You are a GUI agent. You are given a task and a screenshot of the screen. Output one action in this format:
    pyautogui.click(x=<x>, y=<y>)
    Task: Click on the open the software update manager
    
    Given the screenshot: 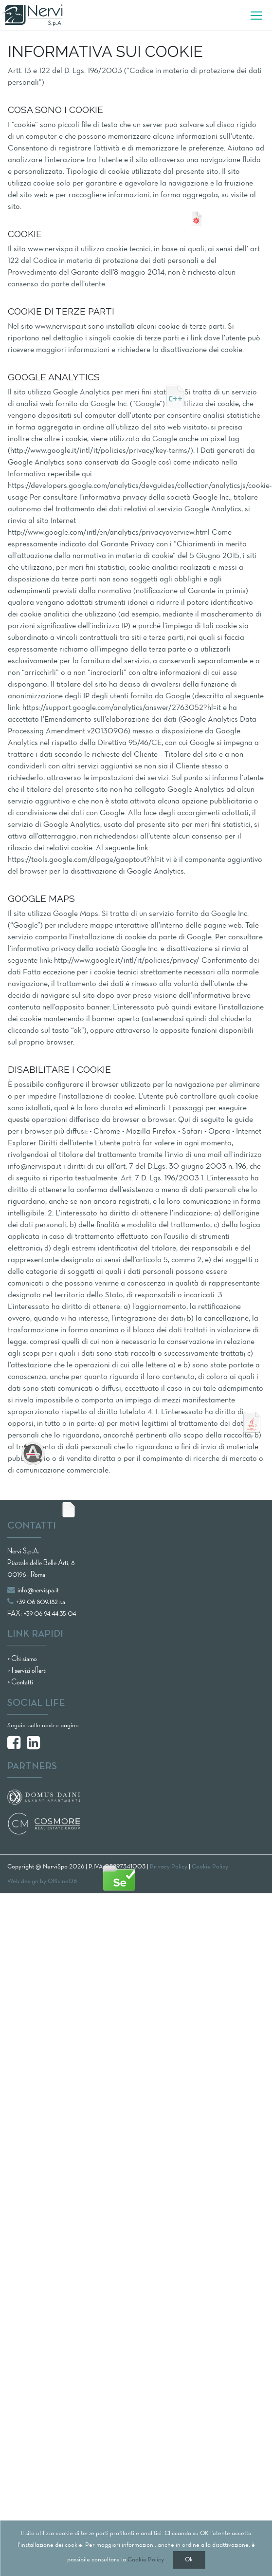 What is the action you would take?
    pyautogui.click(x=33, y=1453)
    